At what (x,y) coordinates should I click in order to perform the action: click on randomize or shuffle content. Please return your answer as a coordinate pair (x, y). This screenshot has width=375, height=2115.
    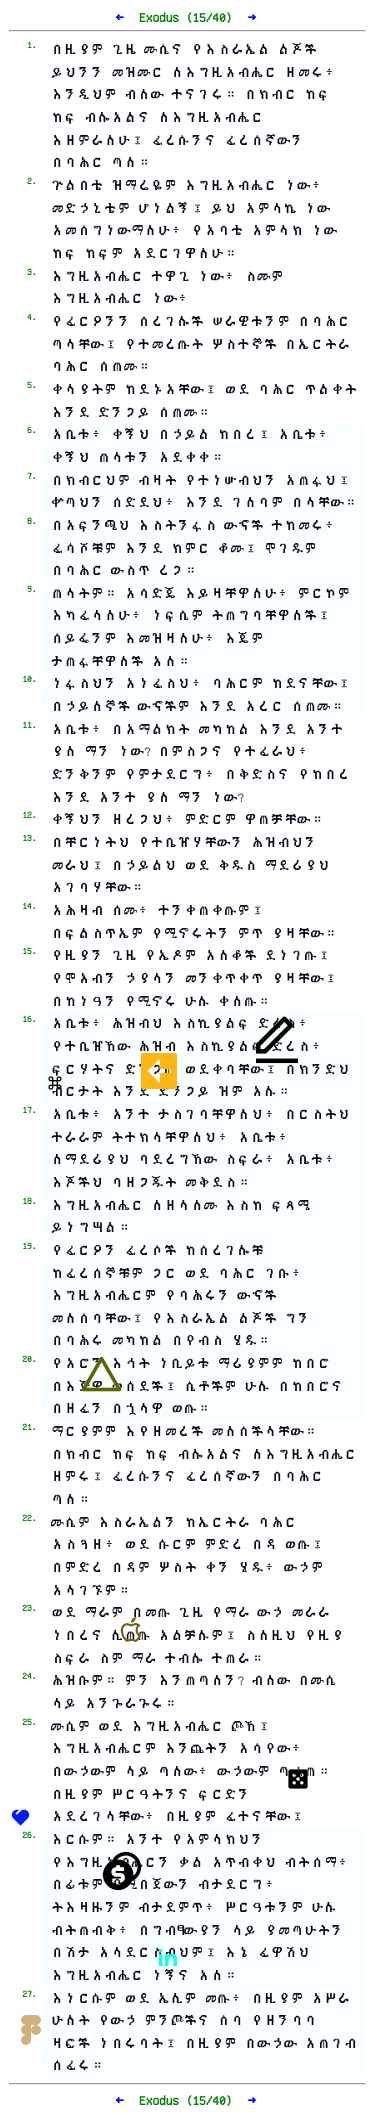
    Looking at the image, I should click on (298, 1779).